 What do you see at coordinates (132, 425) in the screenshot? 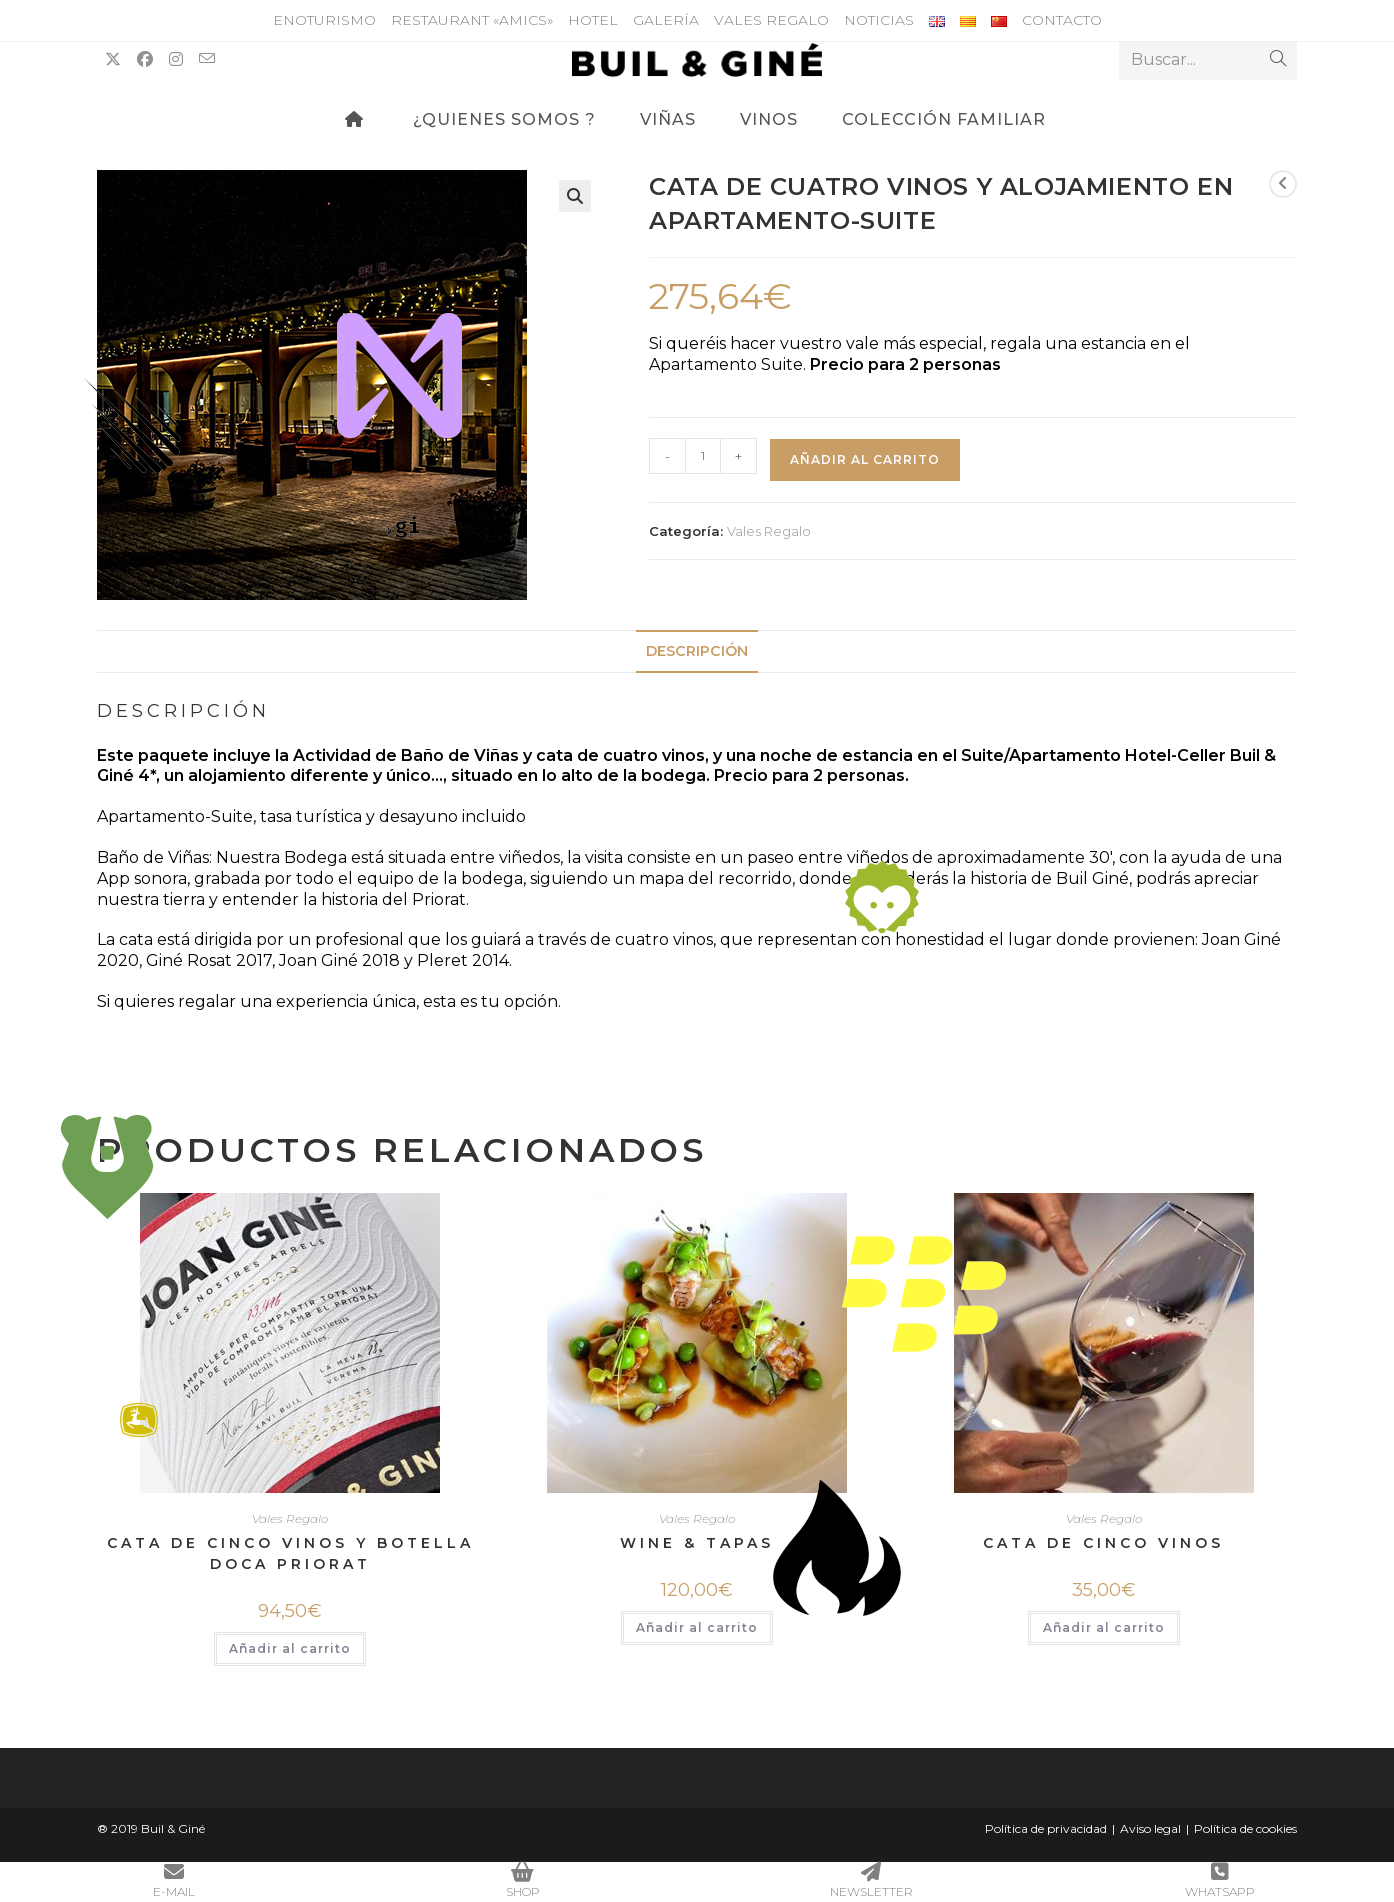
I see `meteor framework logo` at bounding box center [132, 425].